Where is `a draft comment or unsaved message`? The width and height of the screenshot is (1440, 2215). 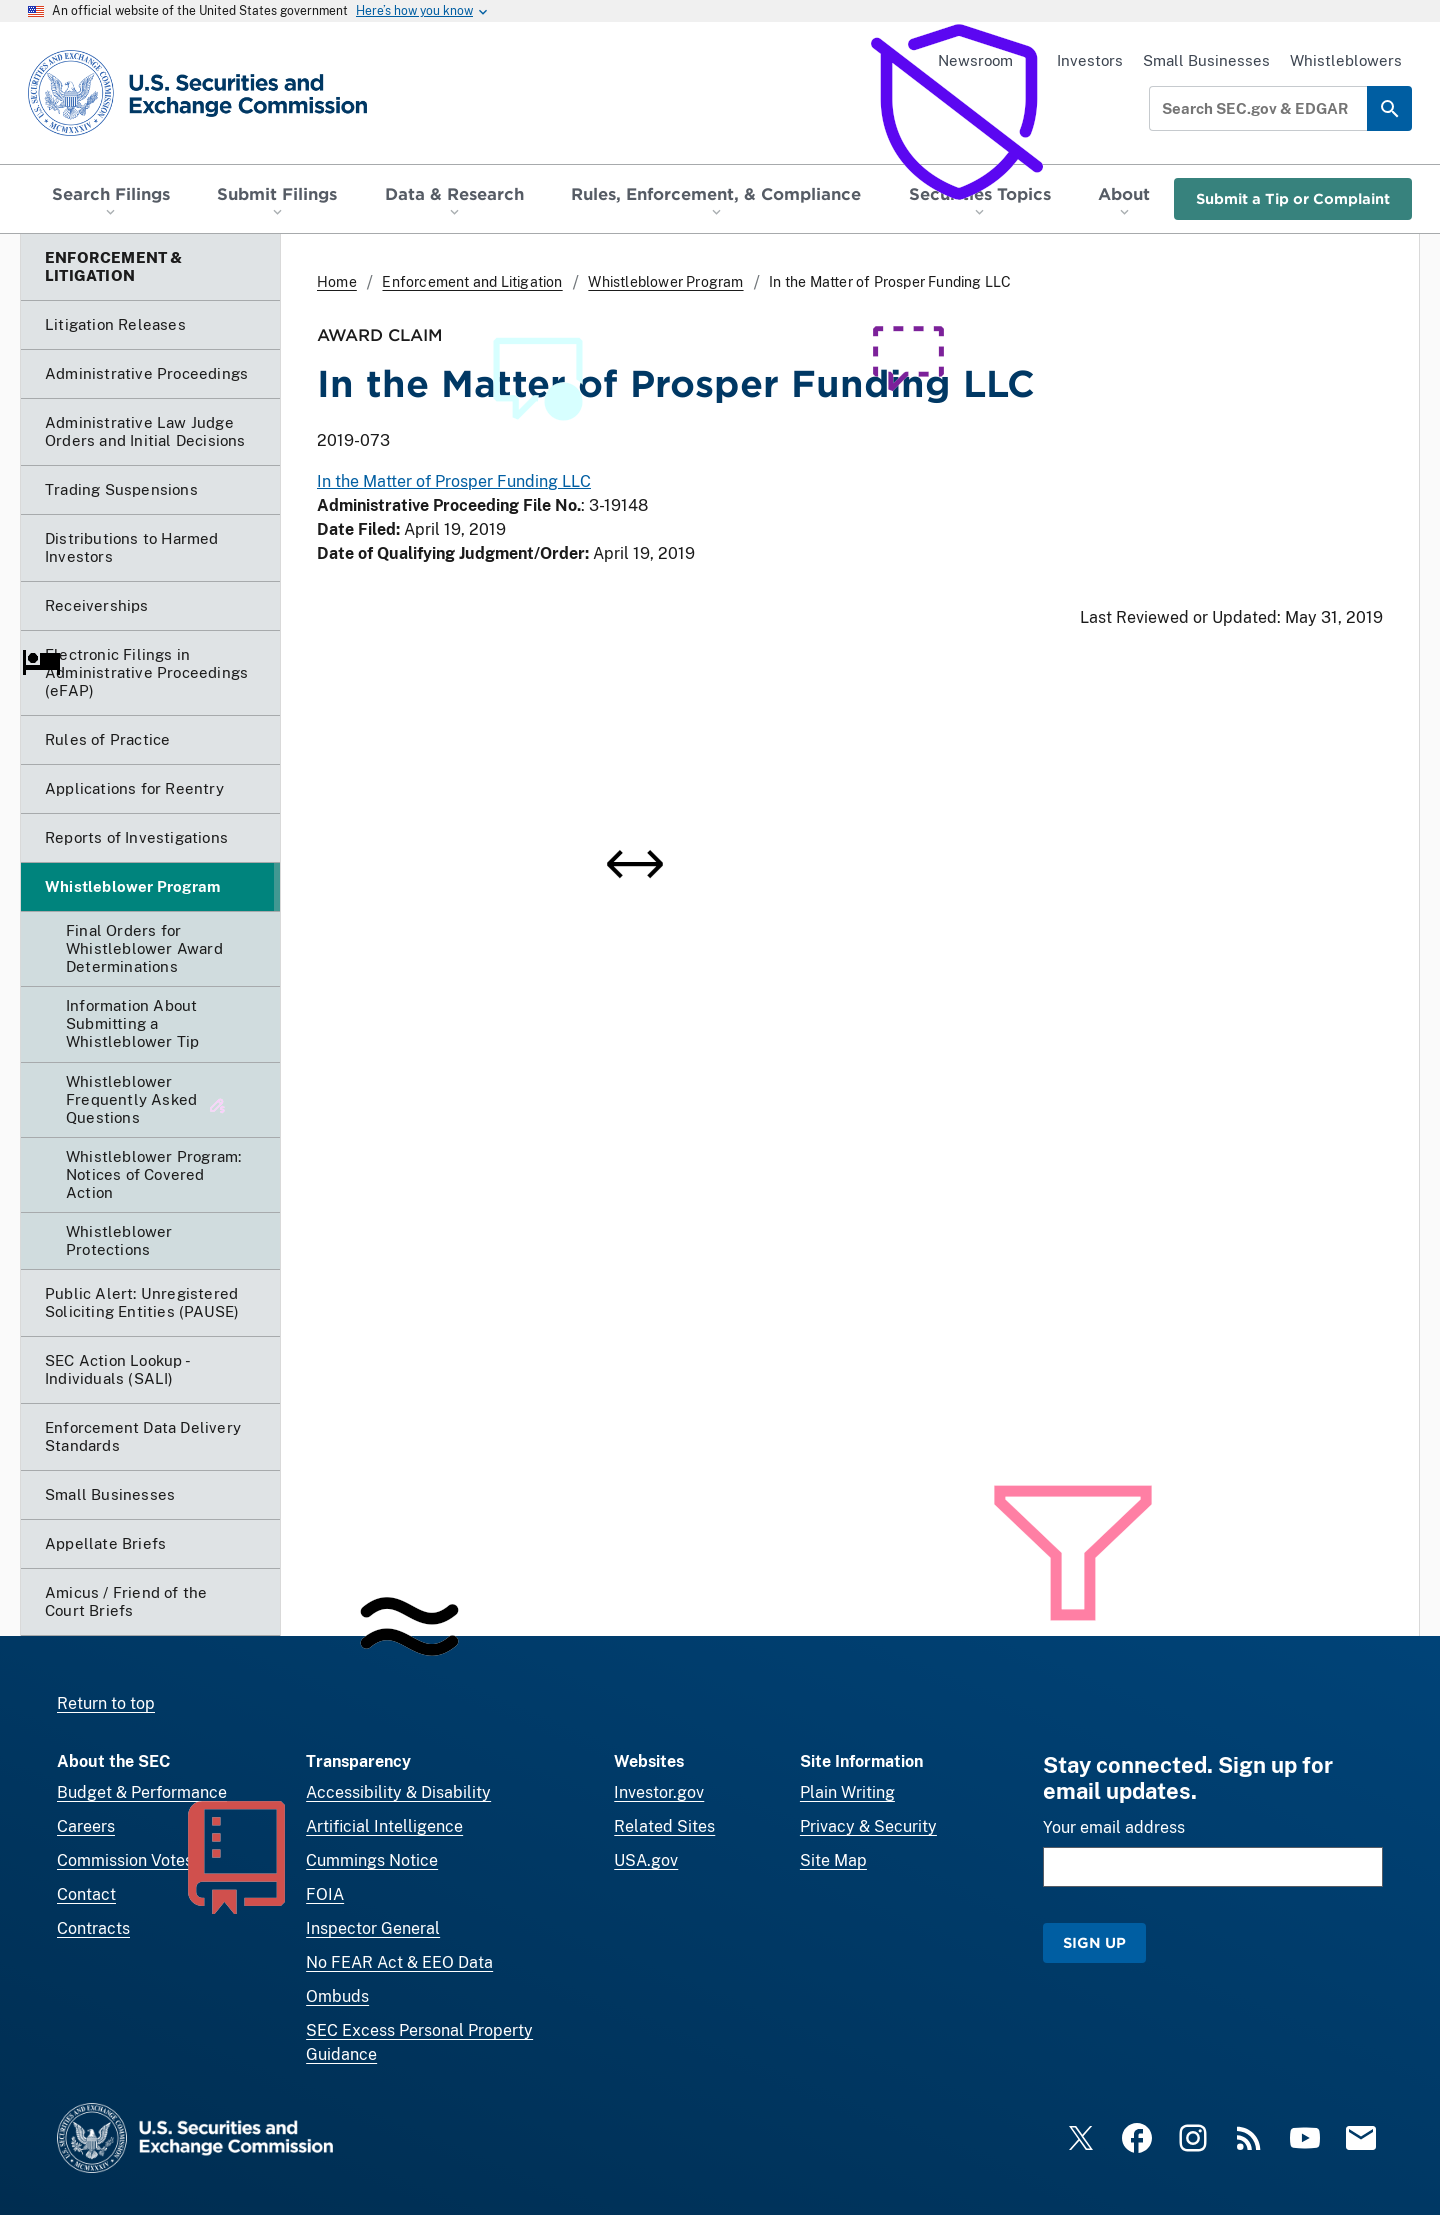 a draft comment or unsaved message is located at coordinates (908, 356).